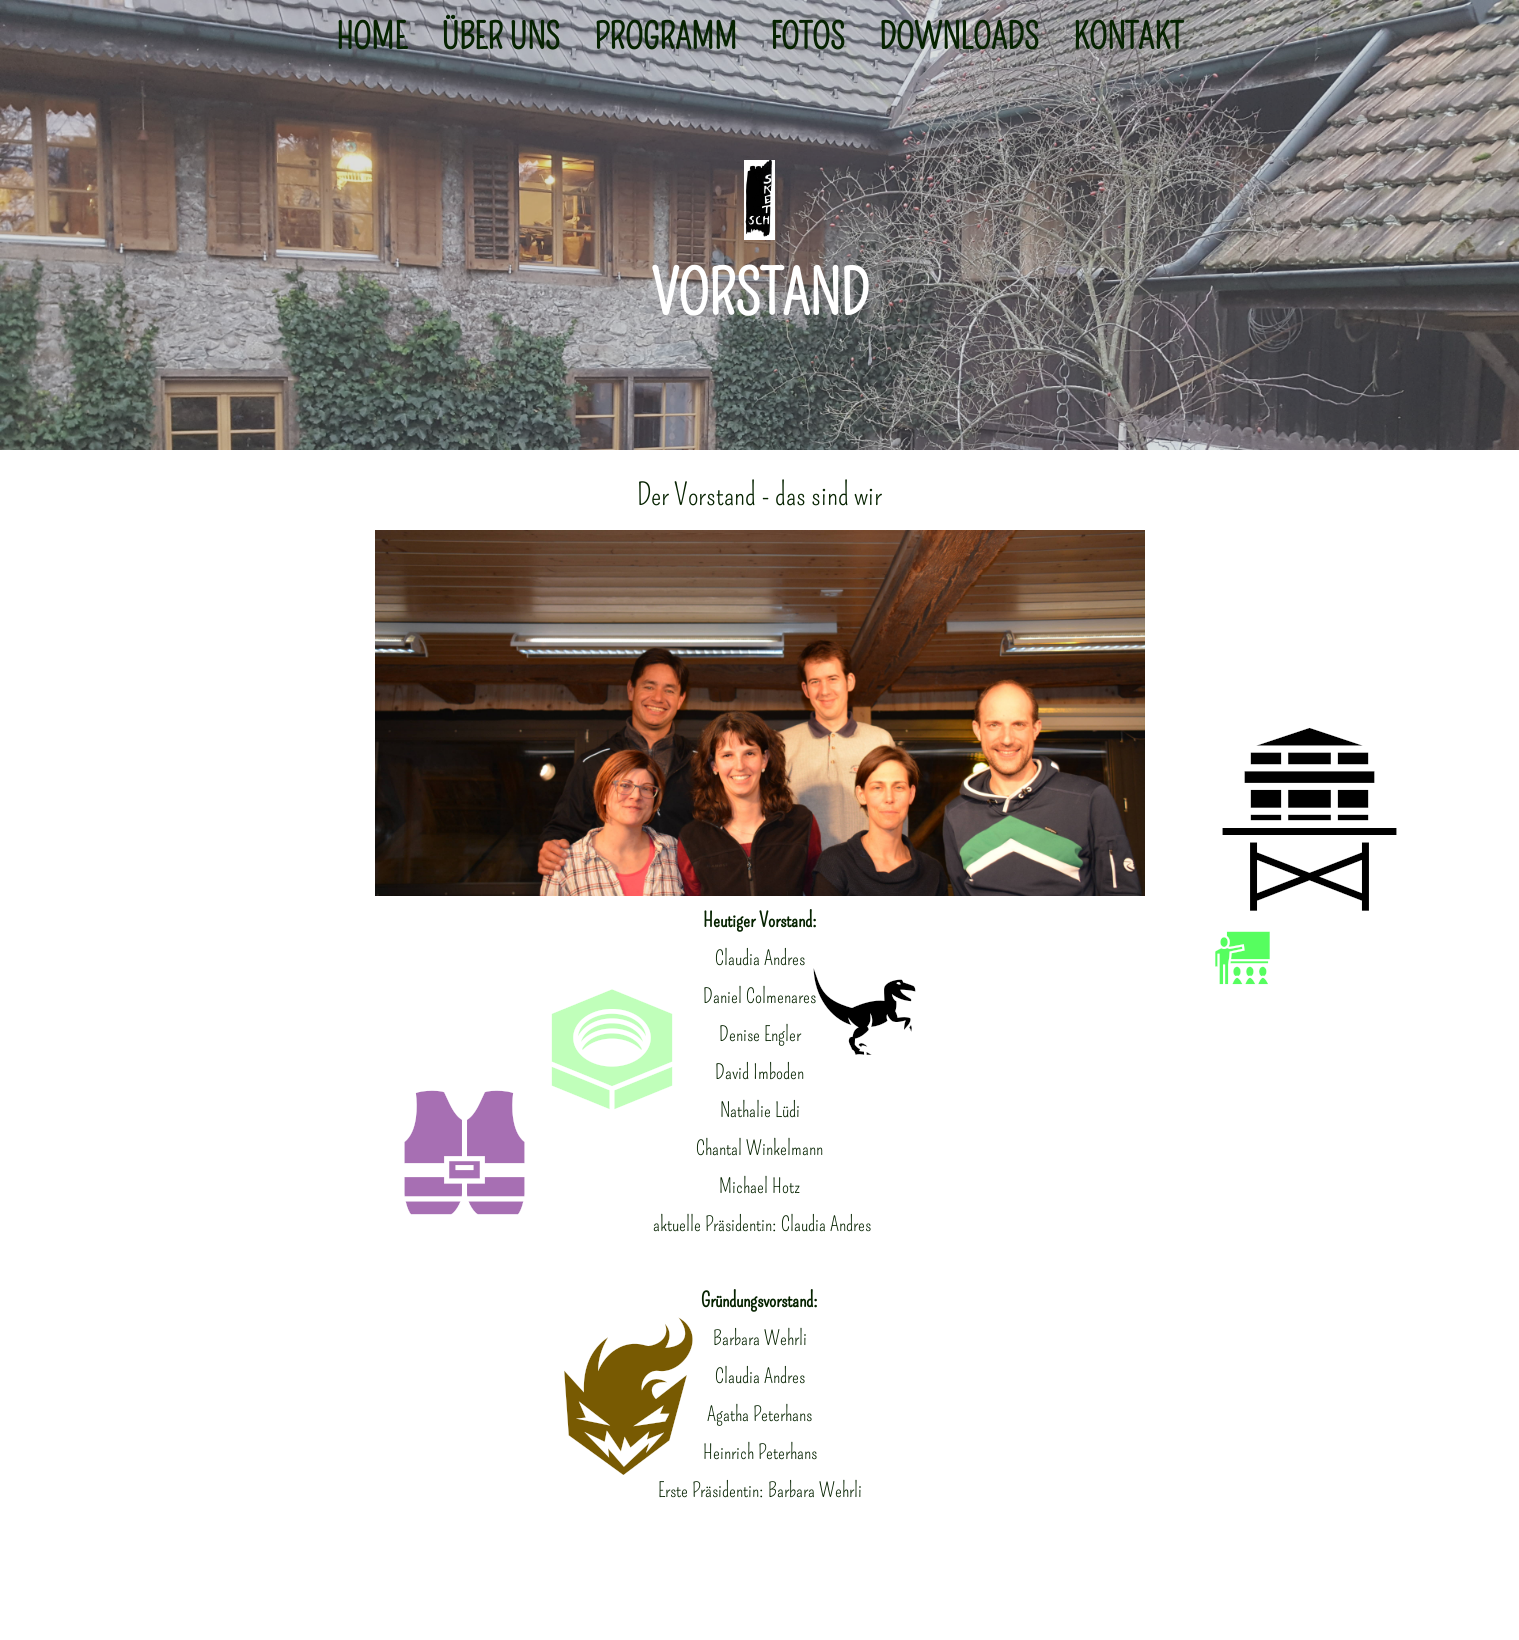  Describe the element at coordinates (624, 1396) in the screenshot. I see `spirit or soul character in a game interface` at that location.